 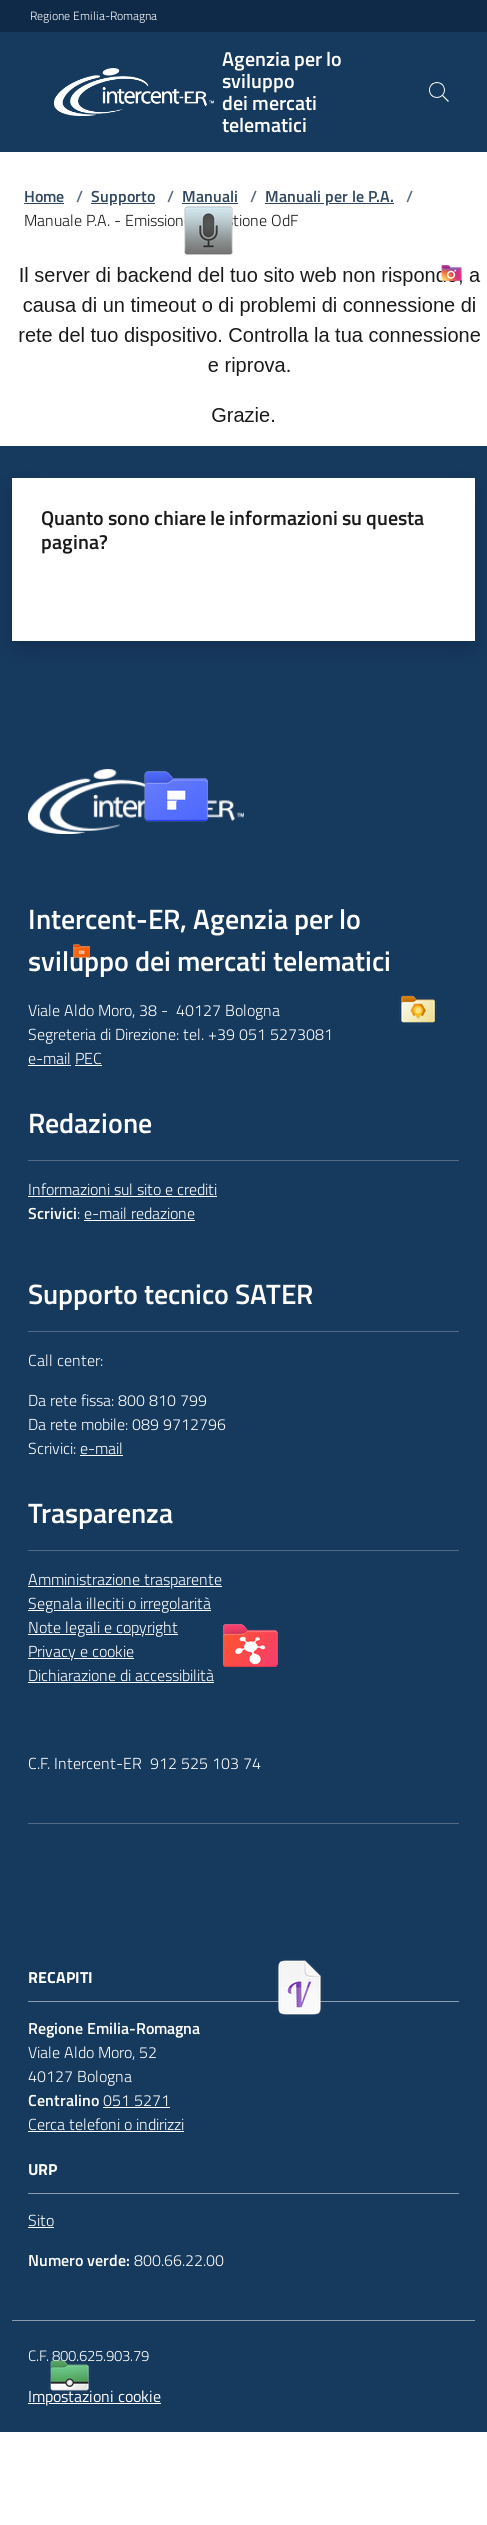 I want to click on open xiaomi-related files folder, so click(x=81, y=951).